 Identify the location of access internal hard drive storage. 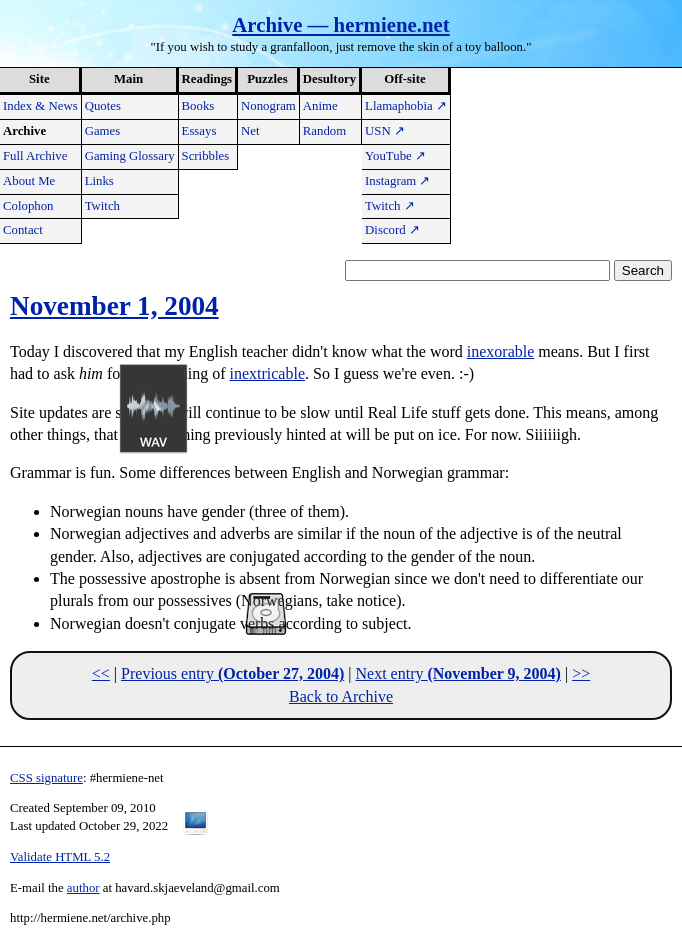
(266, 614).